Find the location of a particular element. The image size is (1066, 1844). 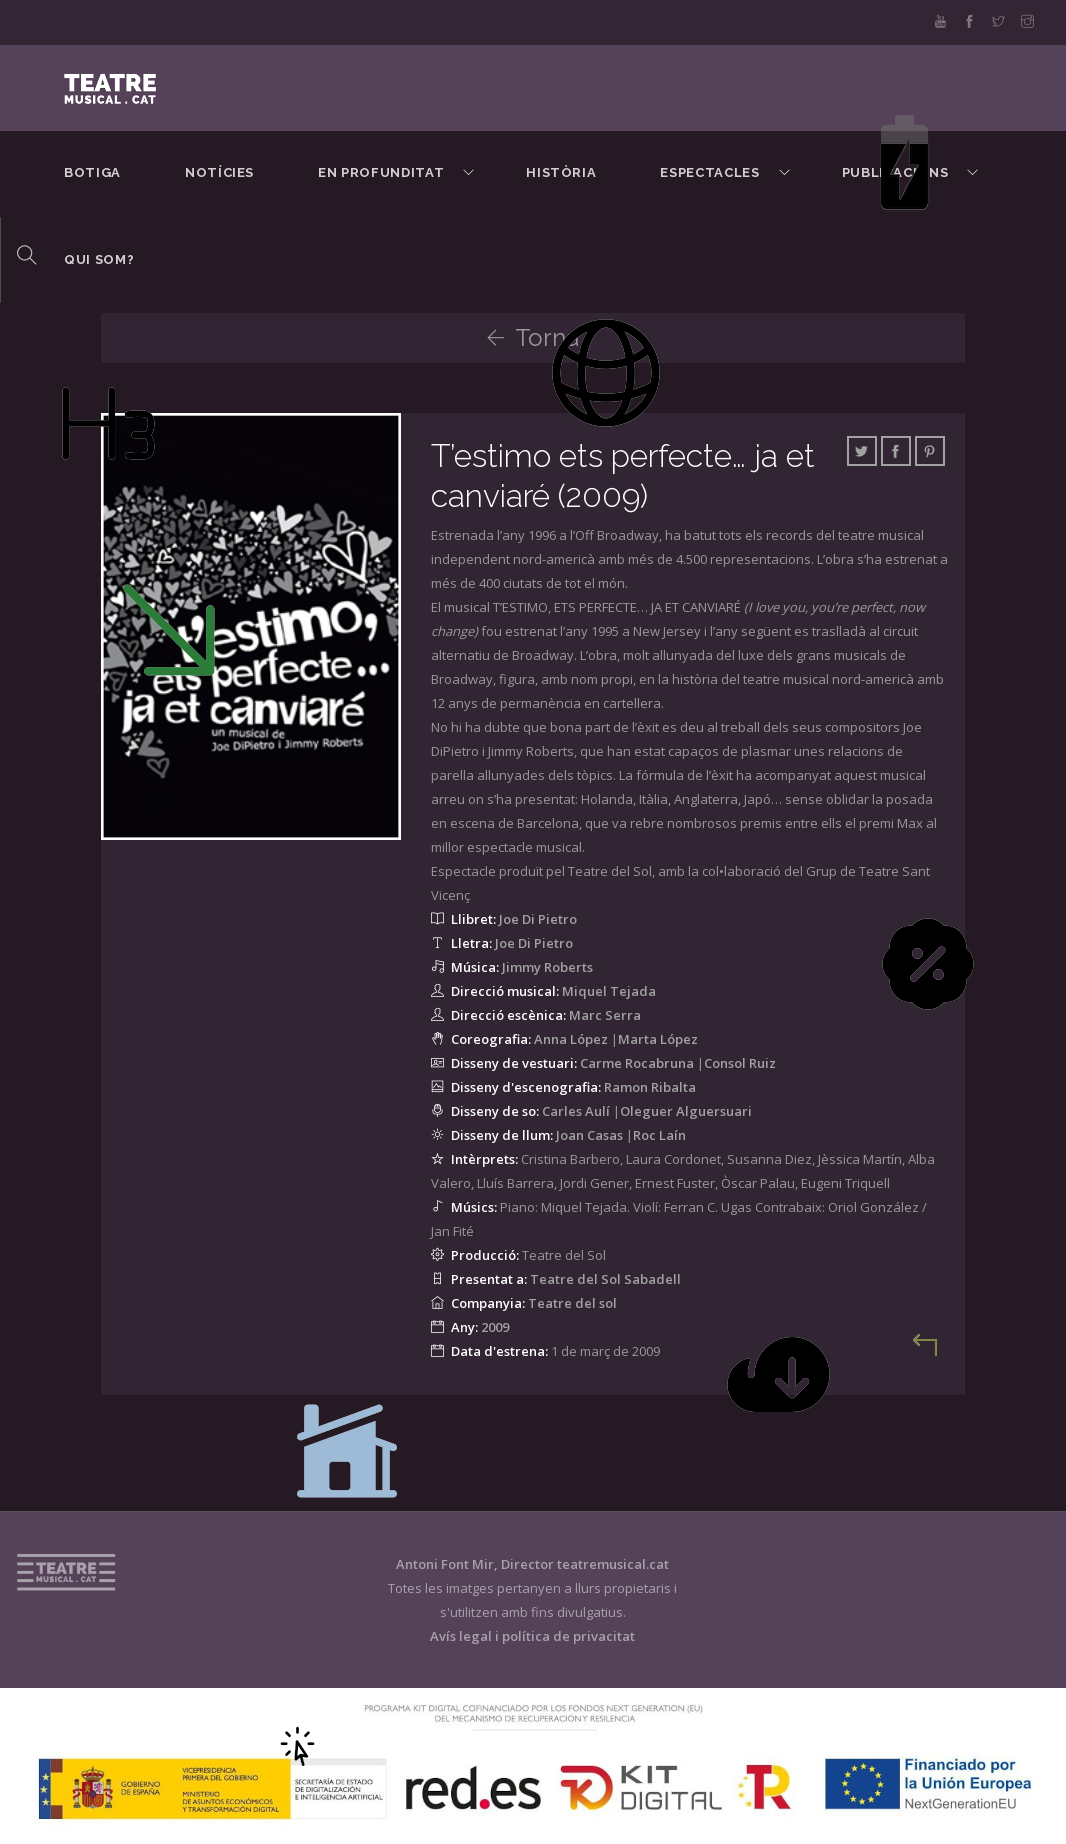

navigate to home screen is located at coordinates (347, 1451).